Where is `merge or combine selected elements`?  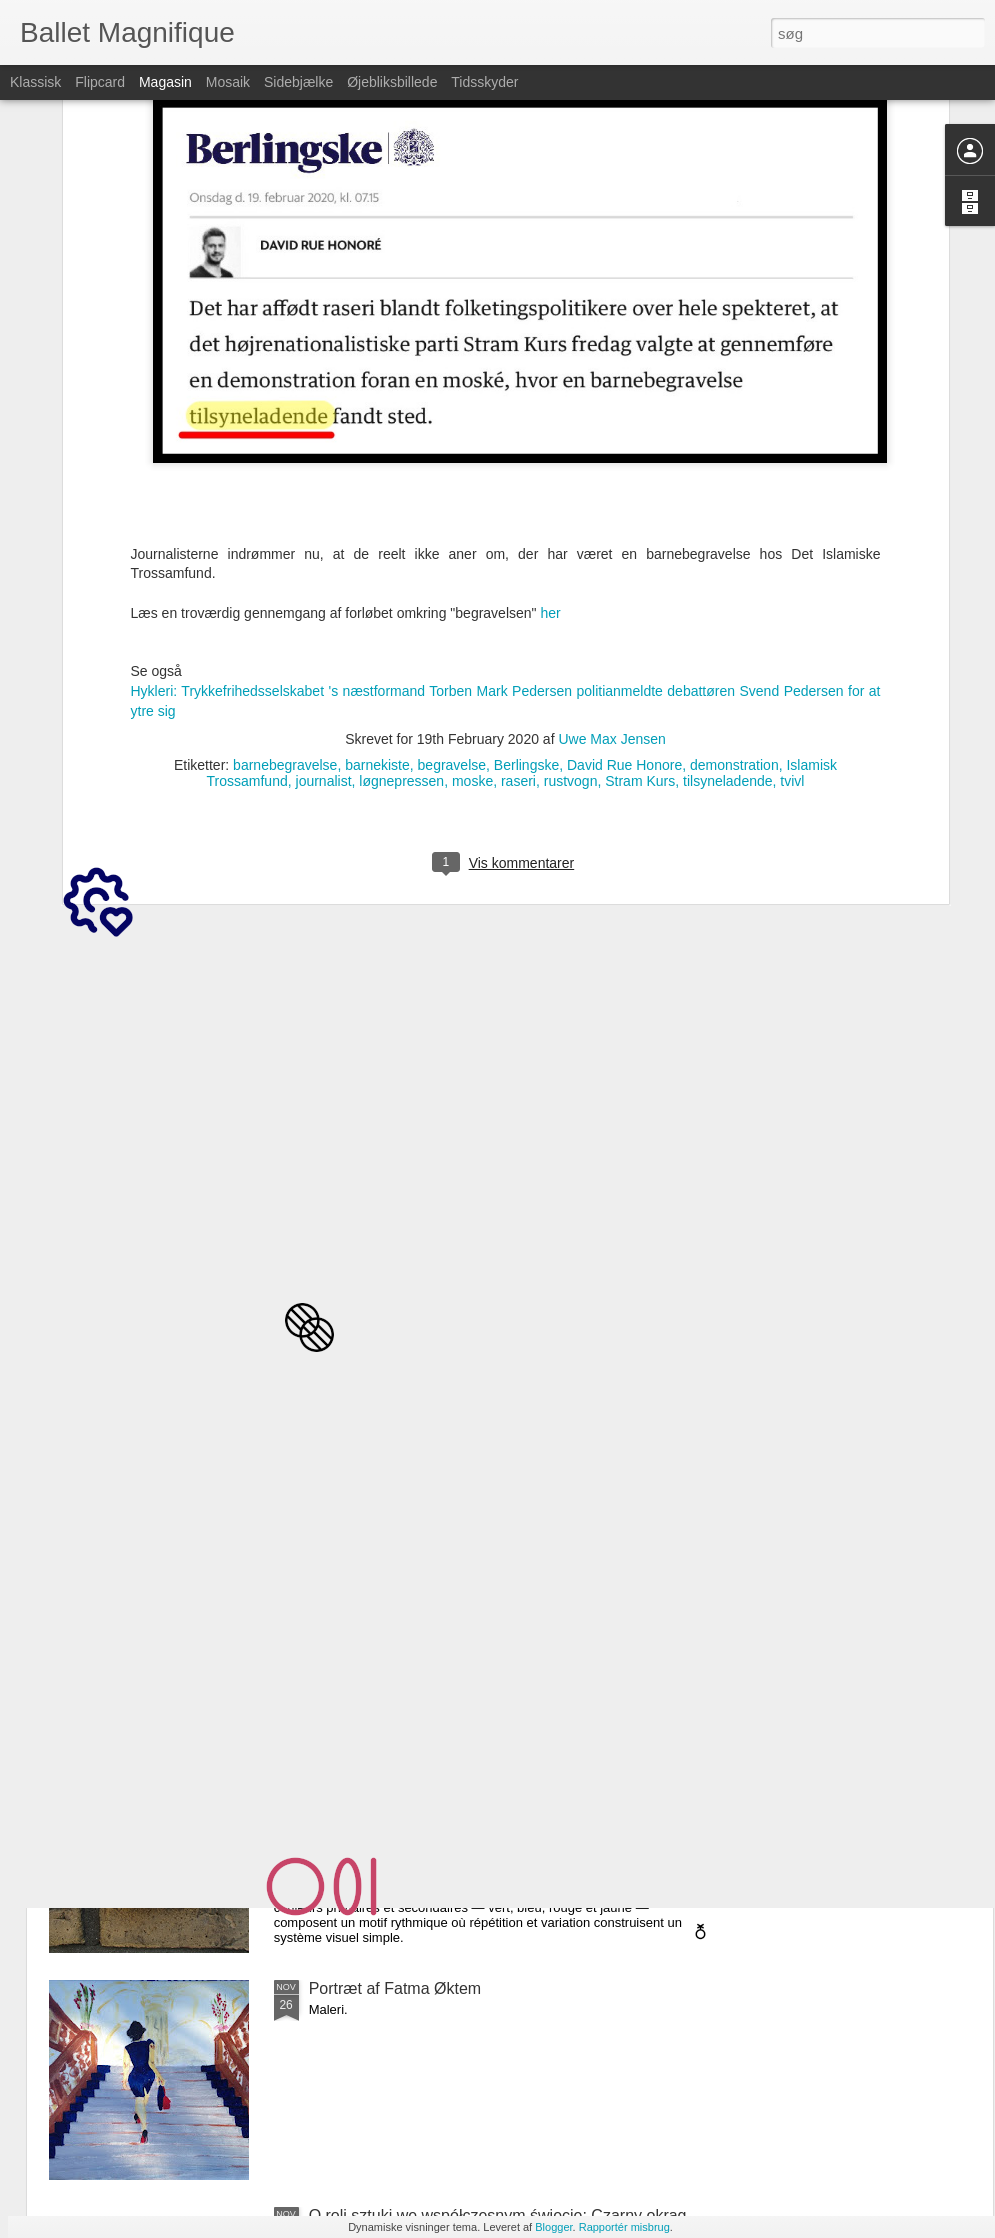 merge or combine selected elements is located at coordinates (309, 1327).